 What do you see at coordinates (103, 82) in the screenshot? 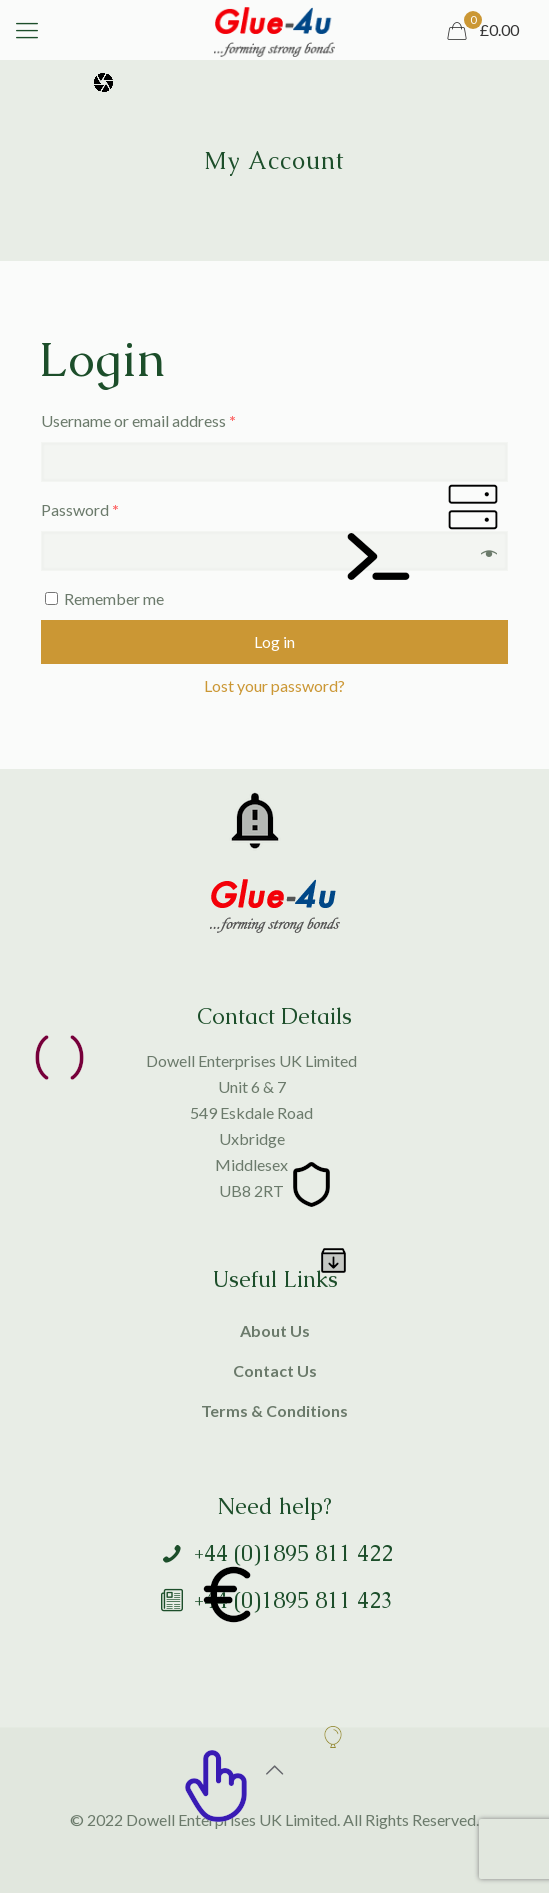
I see `open camera to take a photo` at bounding box center [103, 82].